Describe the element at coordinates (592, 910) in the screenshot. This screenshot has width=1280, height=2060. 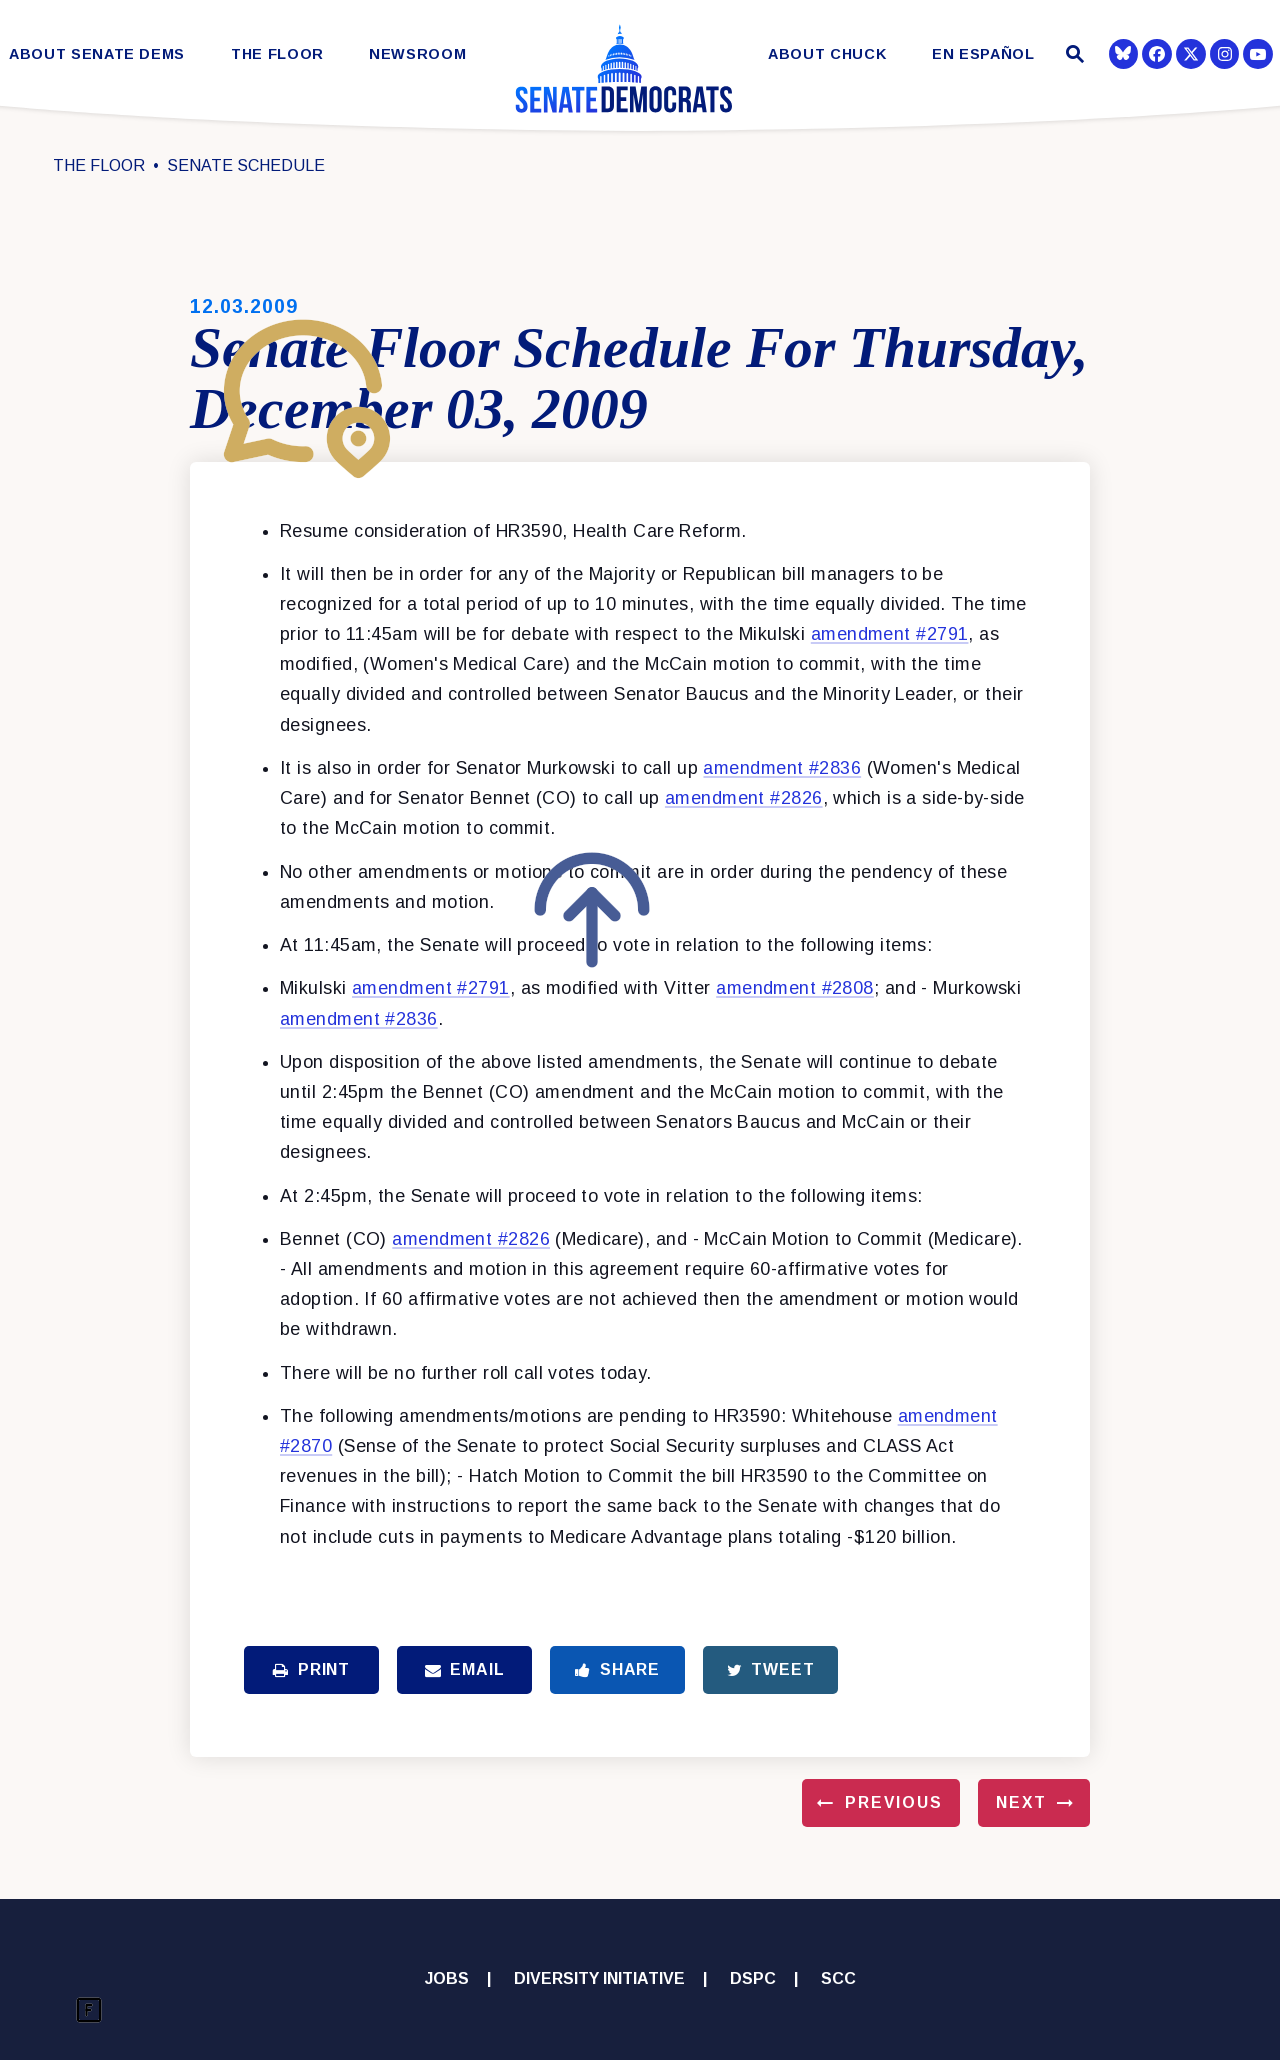
I see `upload to cloud storage` at that location.